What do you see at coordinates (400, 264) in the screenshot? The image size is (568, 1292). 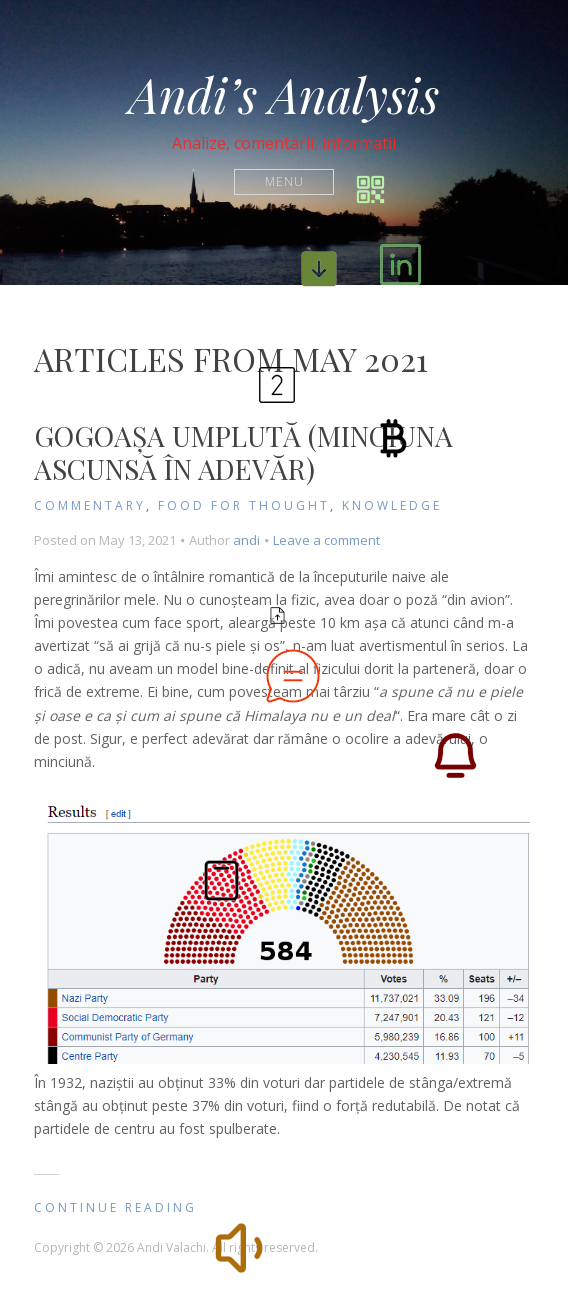 I see `open LinkedIn profile or app` at bounding box center [400, 264].